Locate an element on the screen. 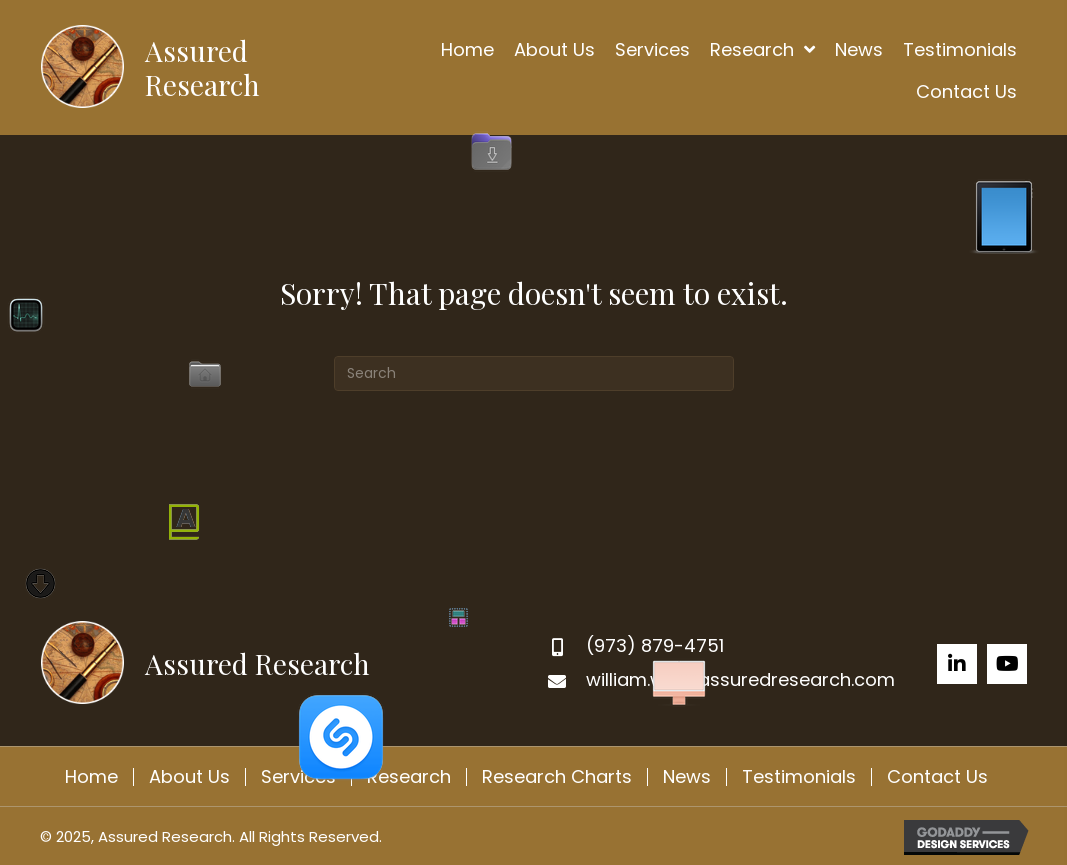  open activity monitor to view system processes is located at coordinates (26, 315).